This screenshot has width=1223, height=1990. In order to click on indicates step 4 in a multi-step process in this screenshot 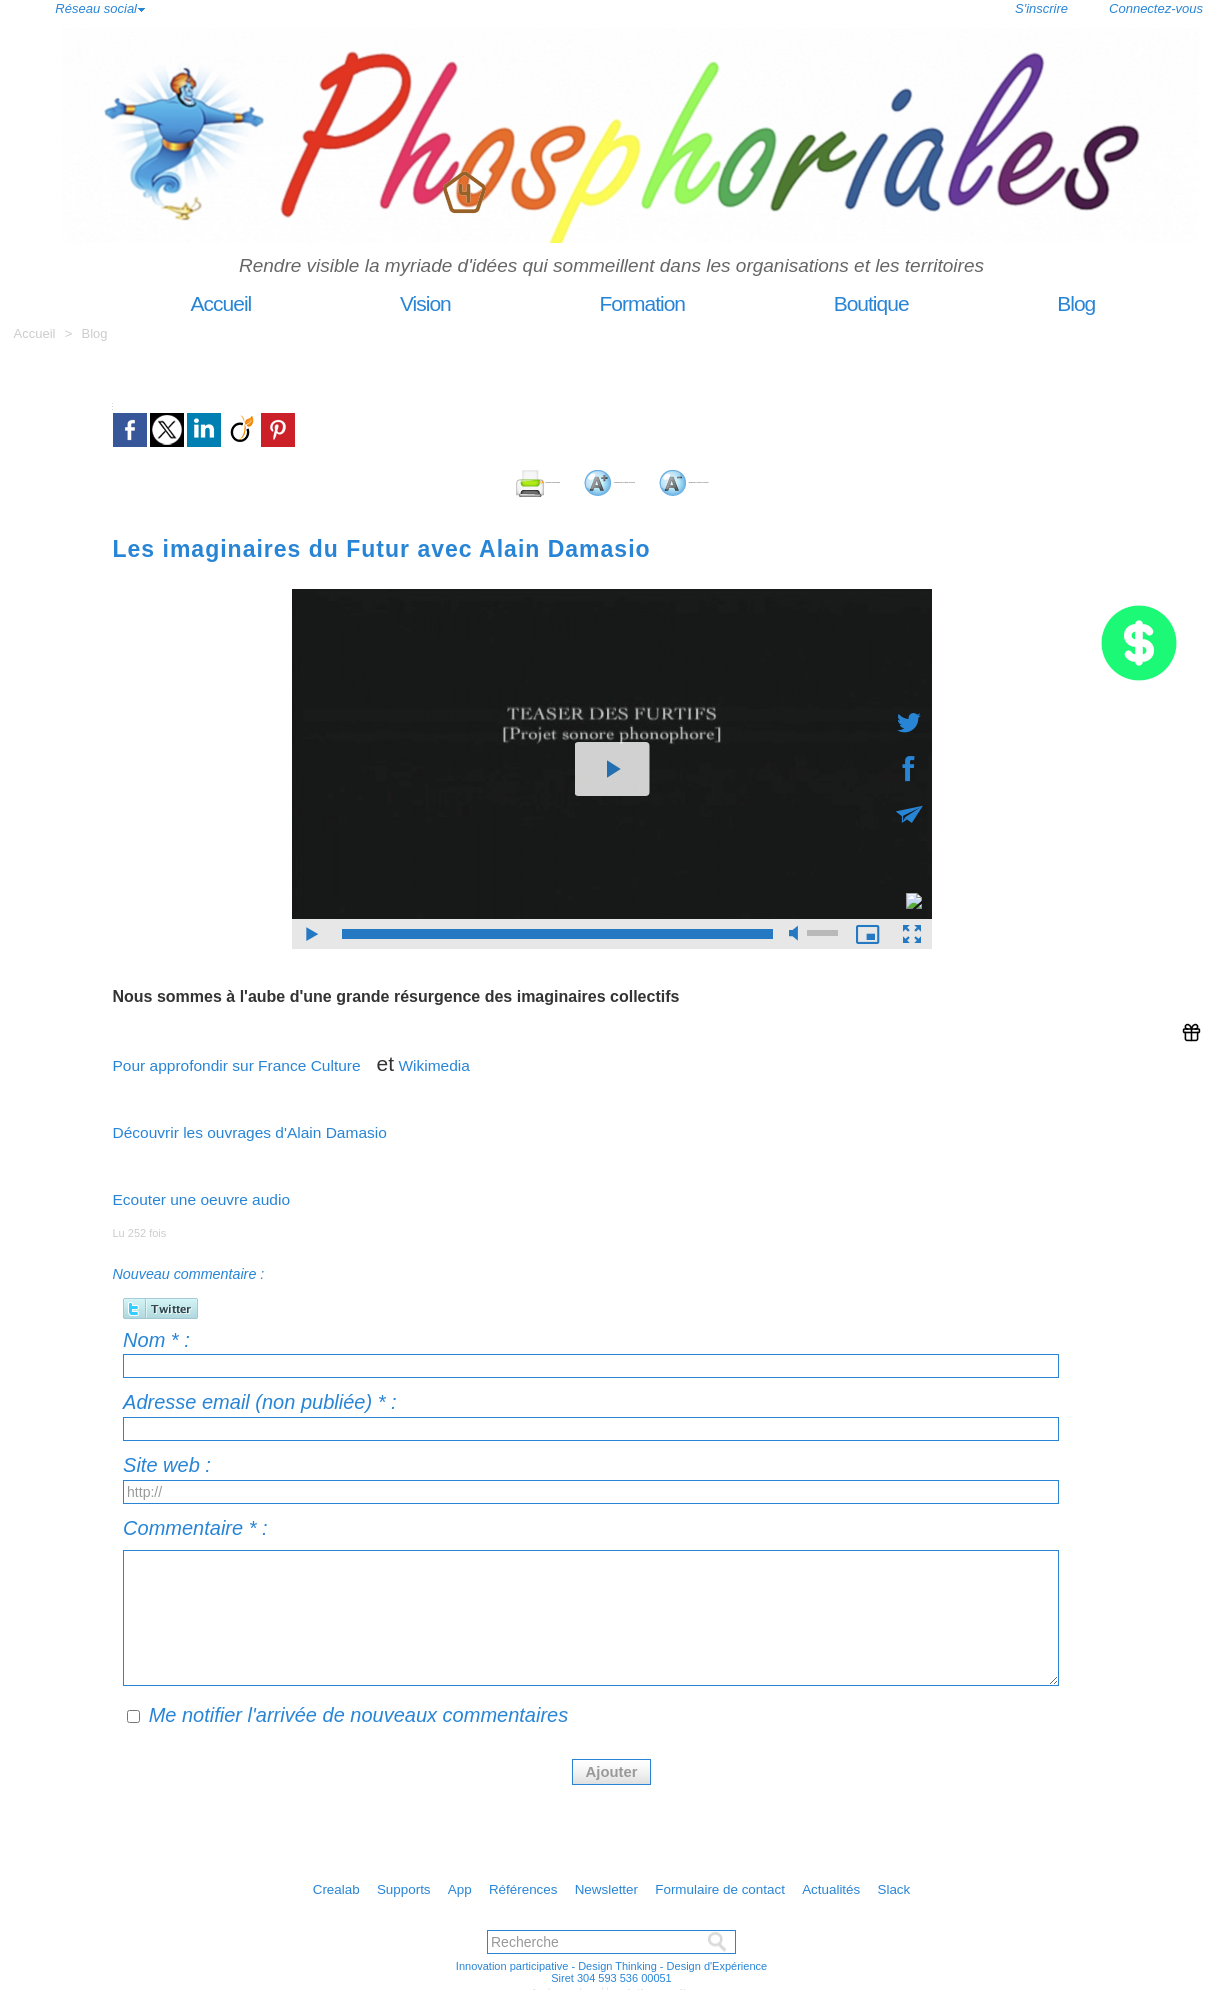, I will do `click(464, 193)`.